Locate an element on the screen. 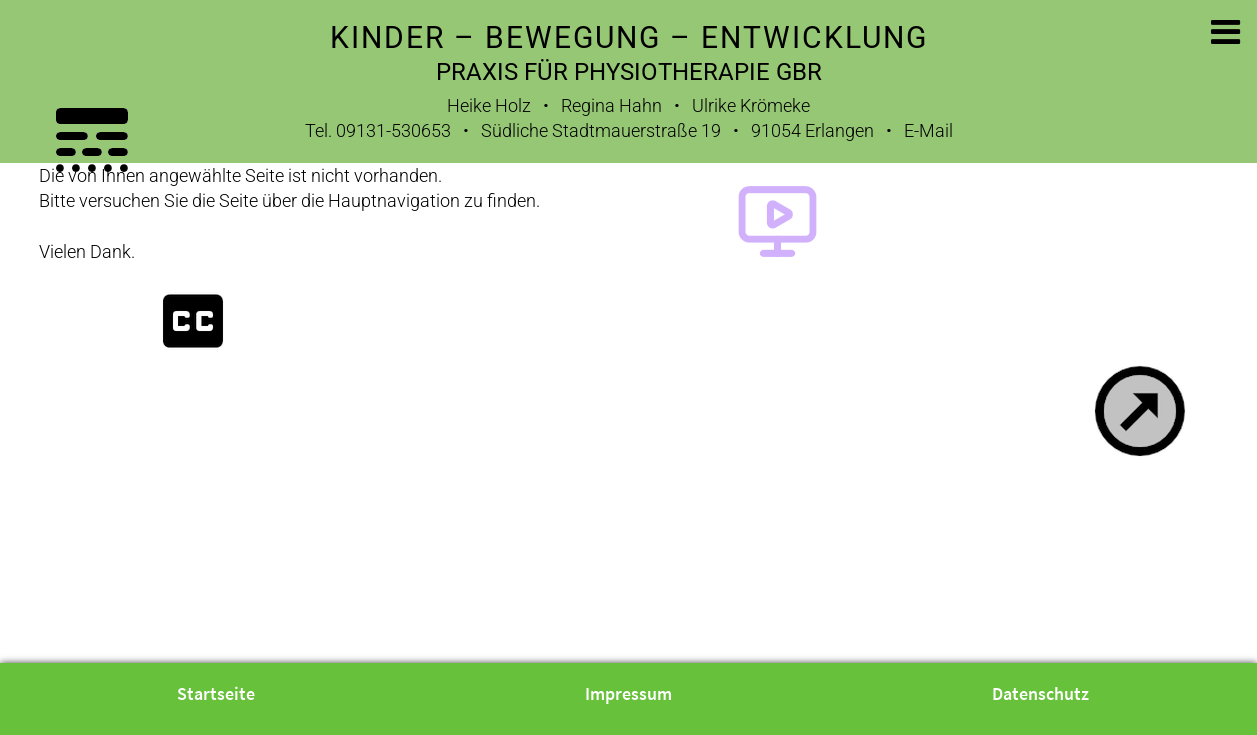  play video on display is located at coordinates (777, 221).